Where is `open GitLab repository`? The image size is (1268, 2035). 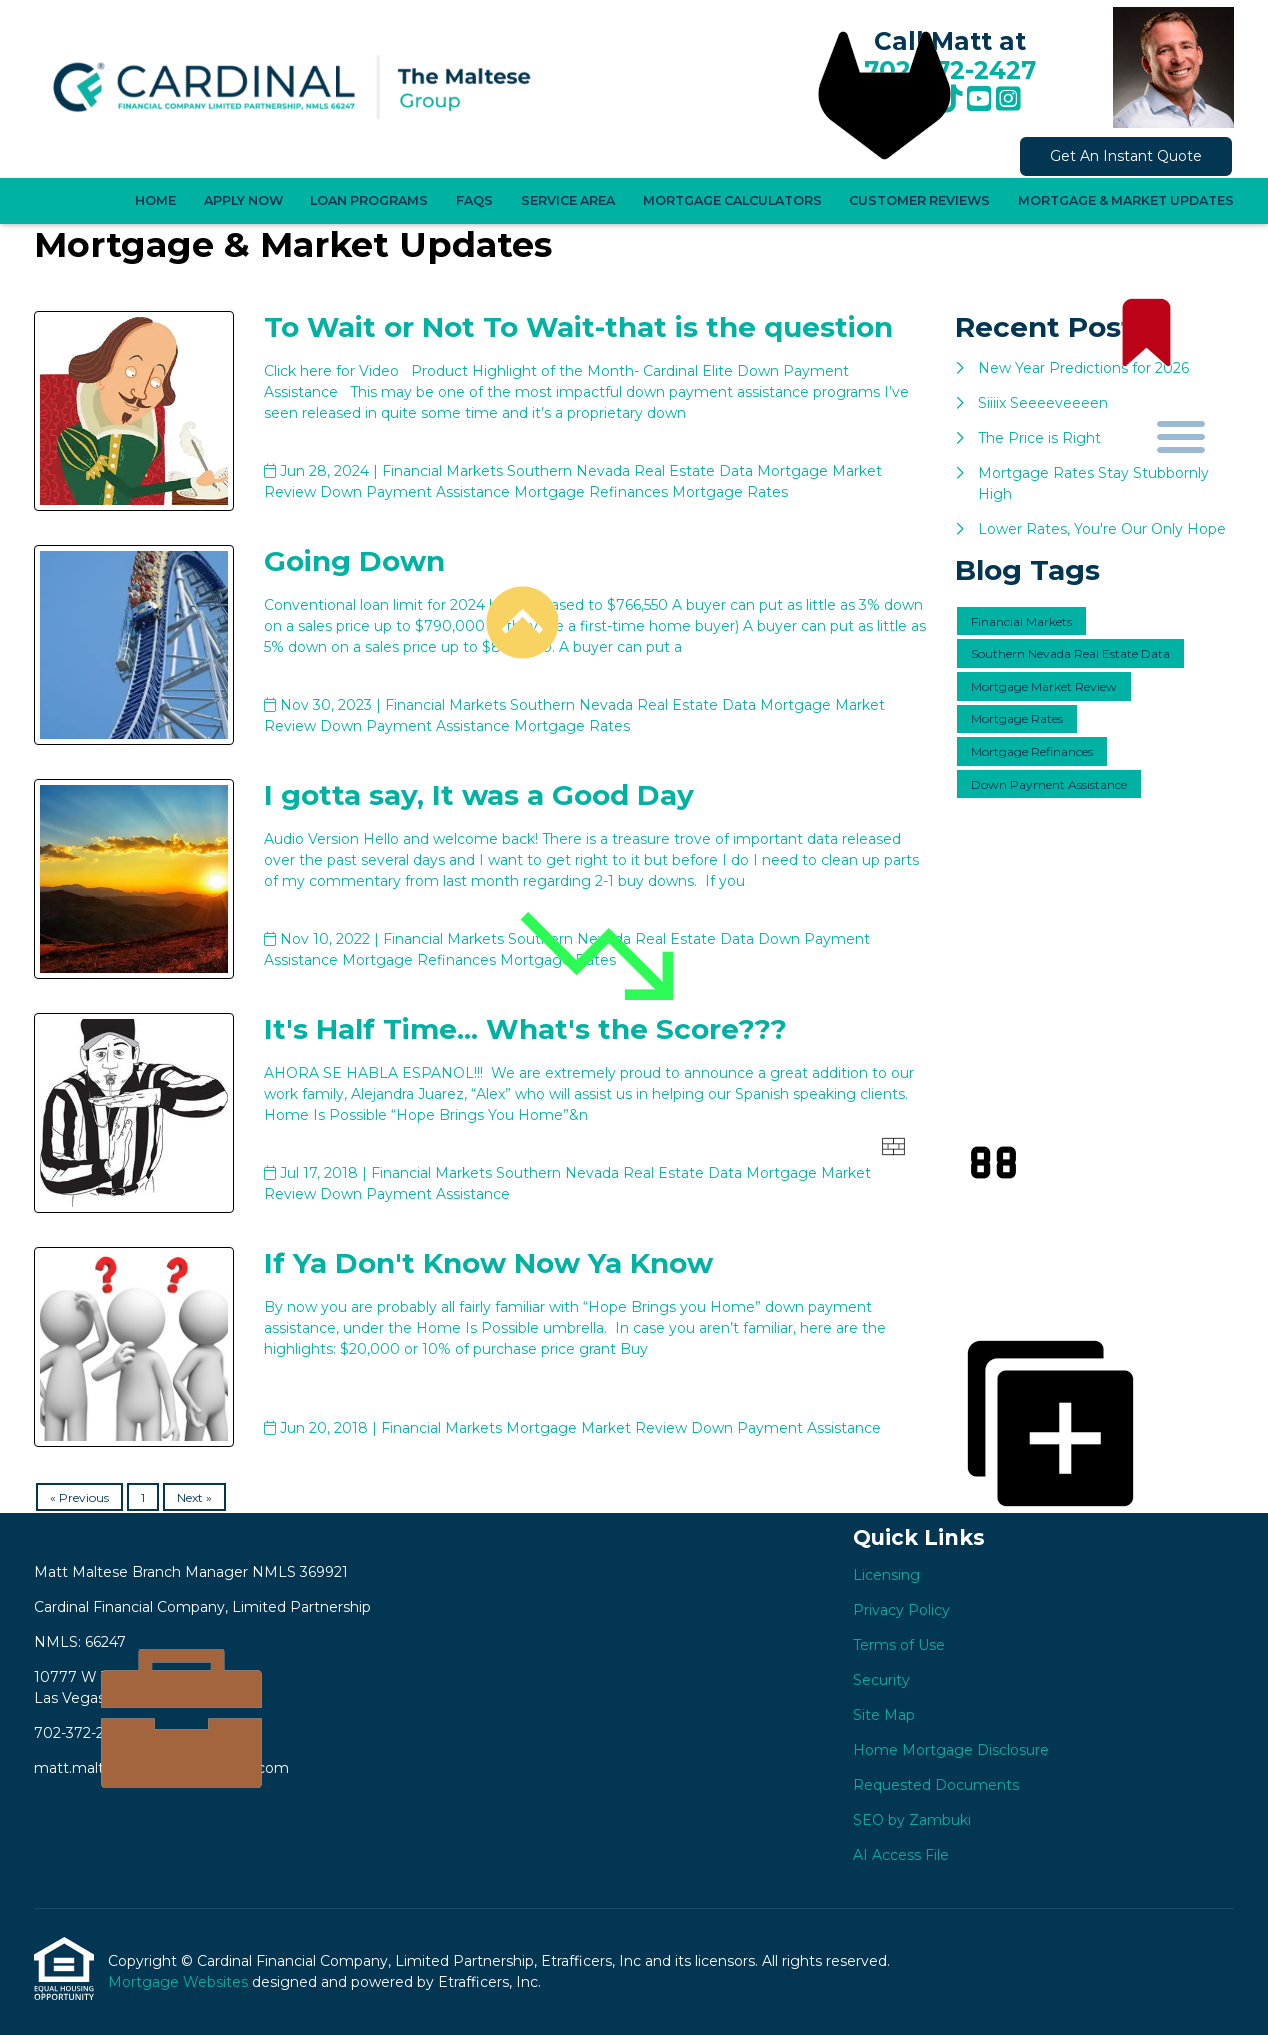 open GitLab repository is located at coordinates (884, 95).